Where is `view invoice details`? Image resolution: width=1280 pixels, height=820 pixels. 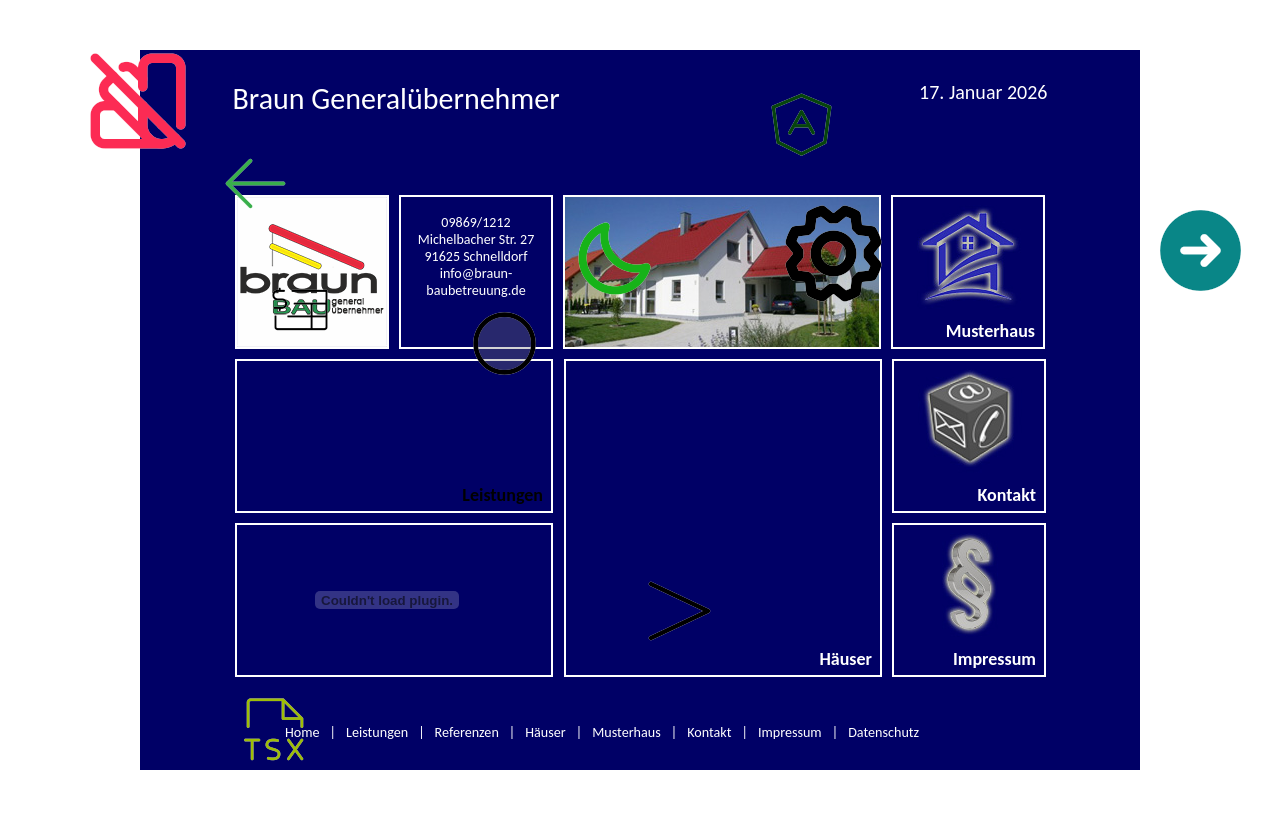 view invoice details is located at coordinates (301, 310).